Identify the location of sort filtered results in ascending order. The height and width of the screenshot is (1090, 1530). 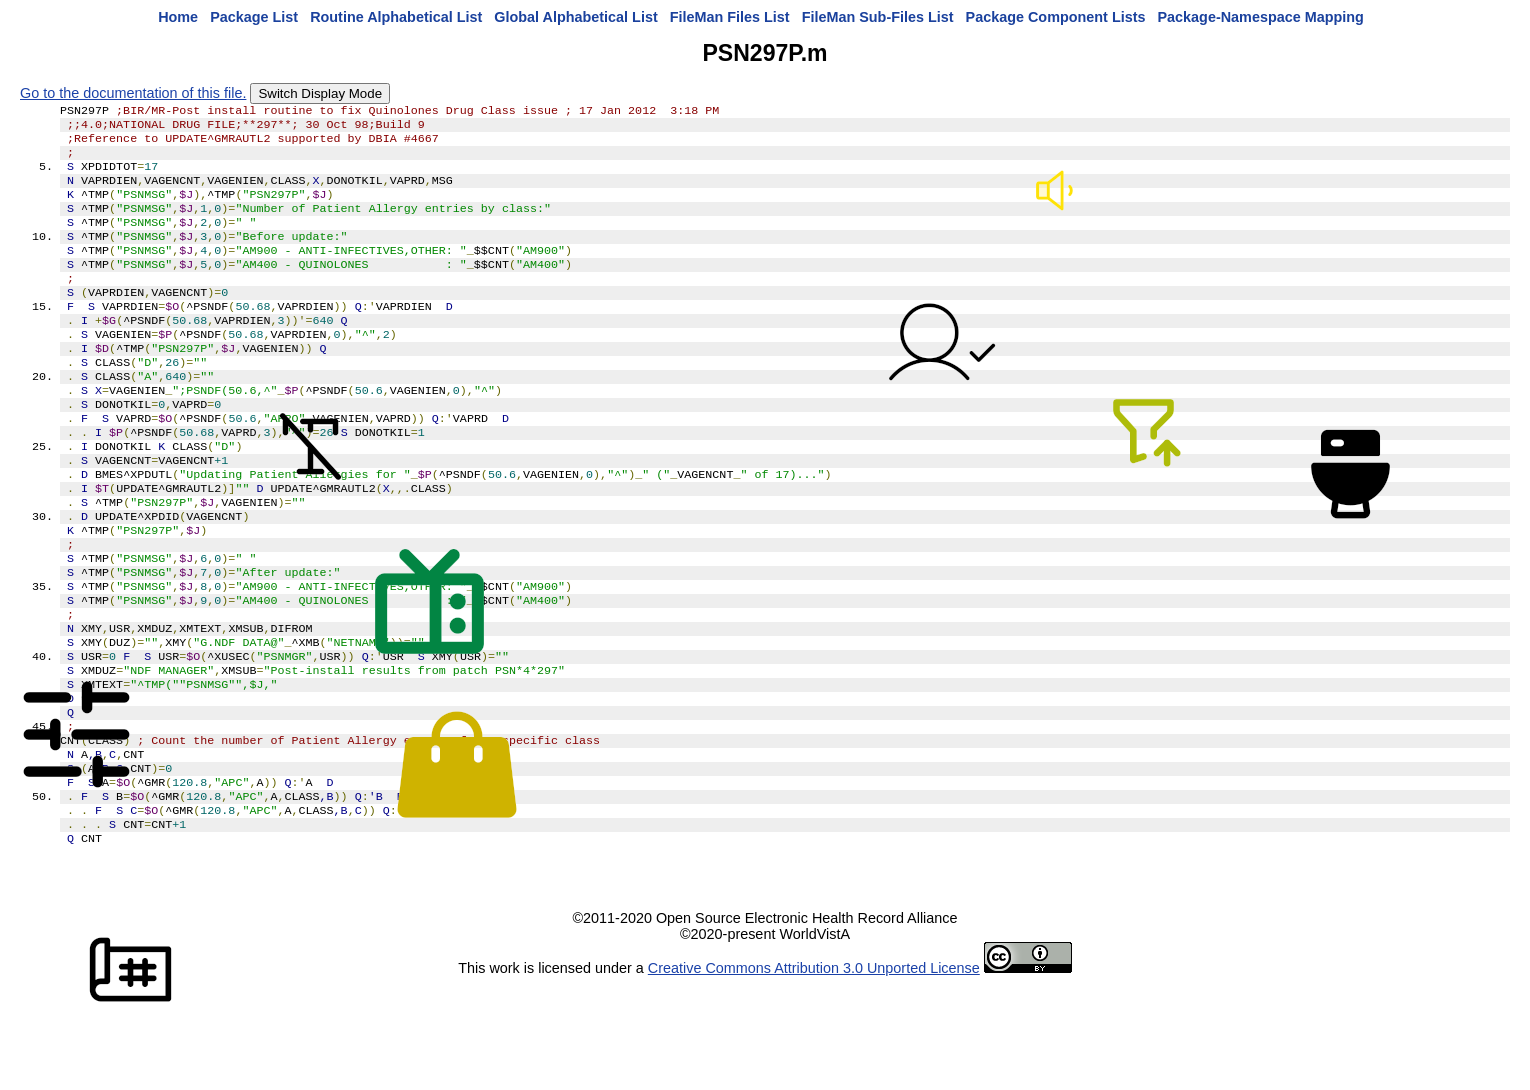
(1143, 429).